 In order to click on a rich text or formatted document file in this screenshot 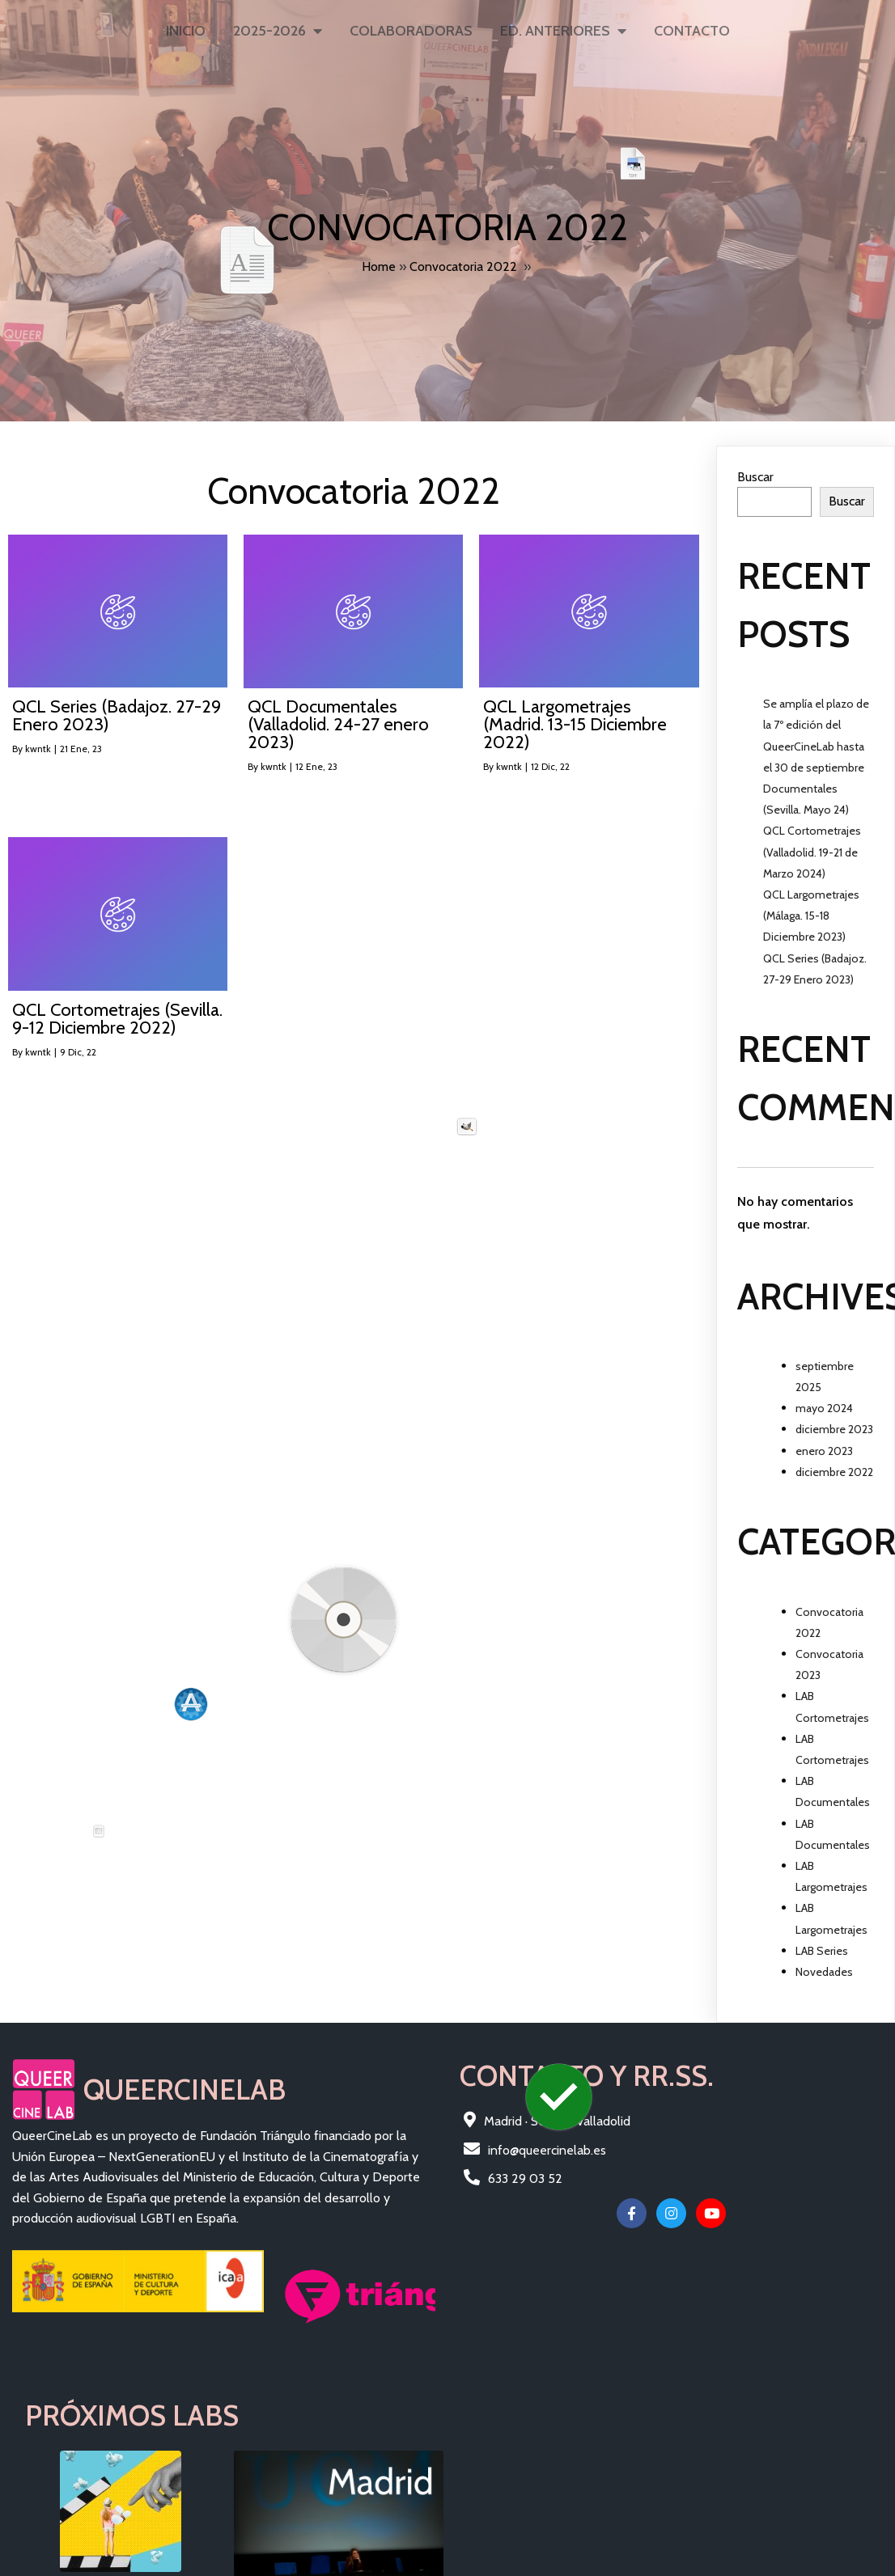, I will do `click(247, 260)`.